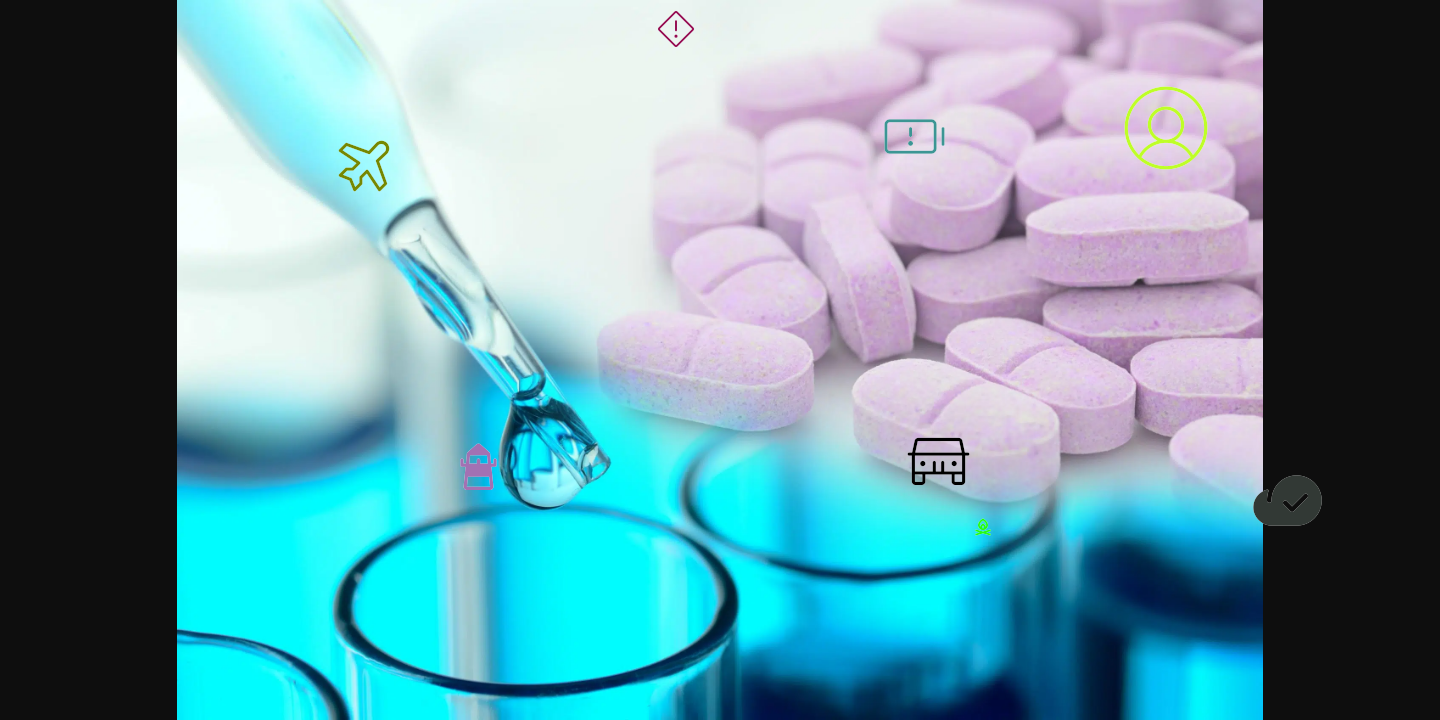  I want to click on access website accessibility or guidance features, so click(478, 468).